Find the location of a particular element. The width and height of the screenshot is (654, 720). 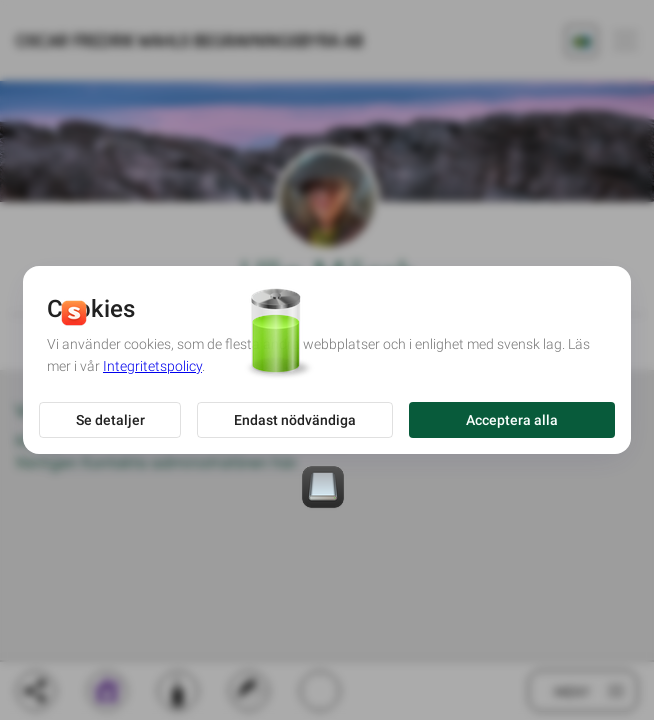

access removable media or external drive is located at coordinates (323, 487).